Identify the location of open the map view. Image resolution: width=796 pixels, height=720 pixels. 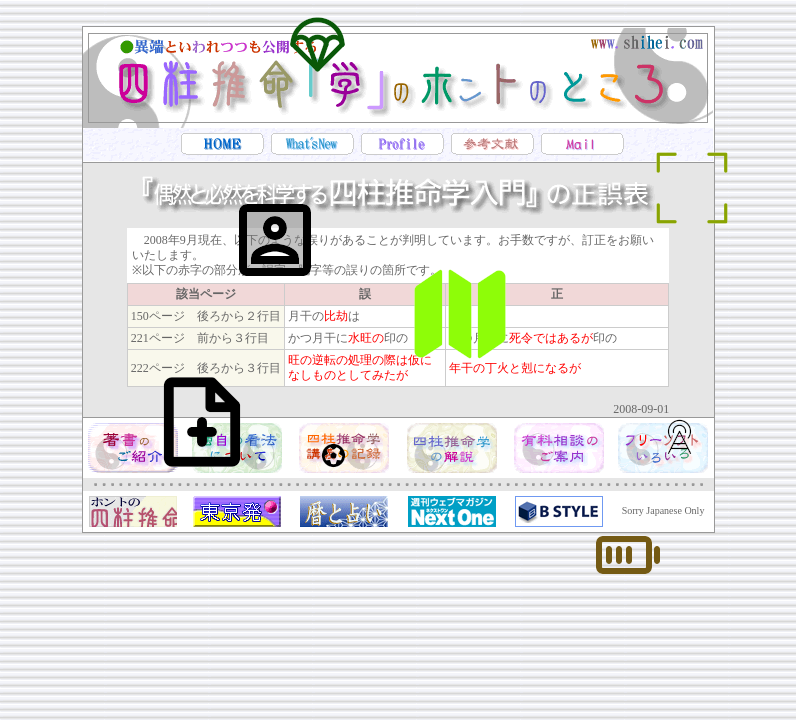
(460, 314).